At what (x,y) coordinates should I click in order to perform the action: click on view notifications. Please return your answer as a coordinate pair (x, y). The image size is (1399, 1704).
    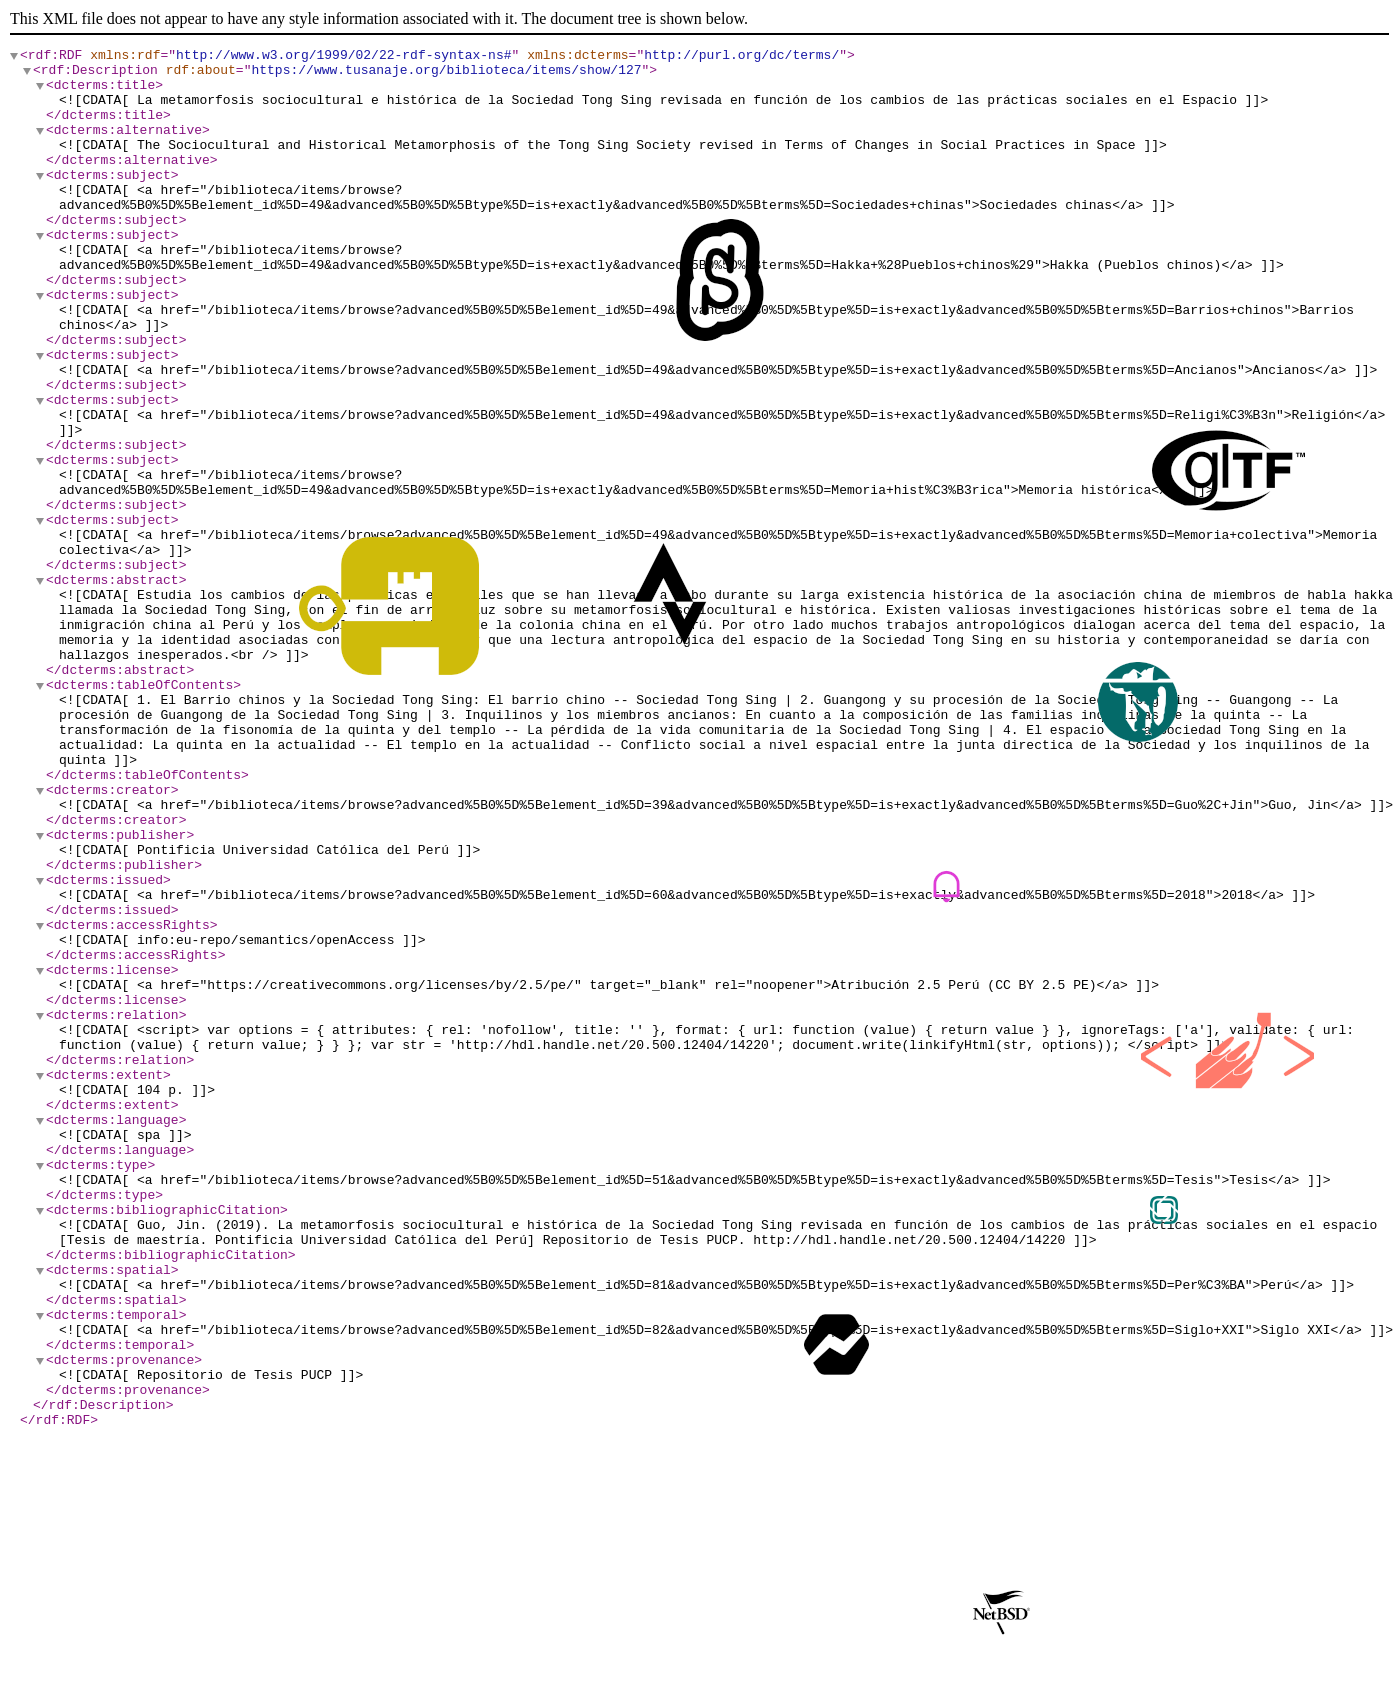
    Looking at the image, I should click on (946, 885).